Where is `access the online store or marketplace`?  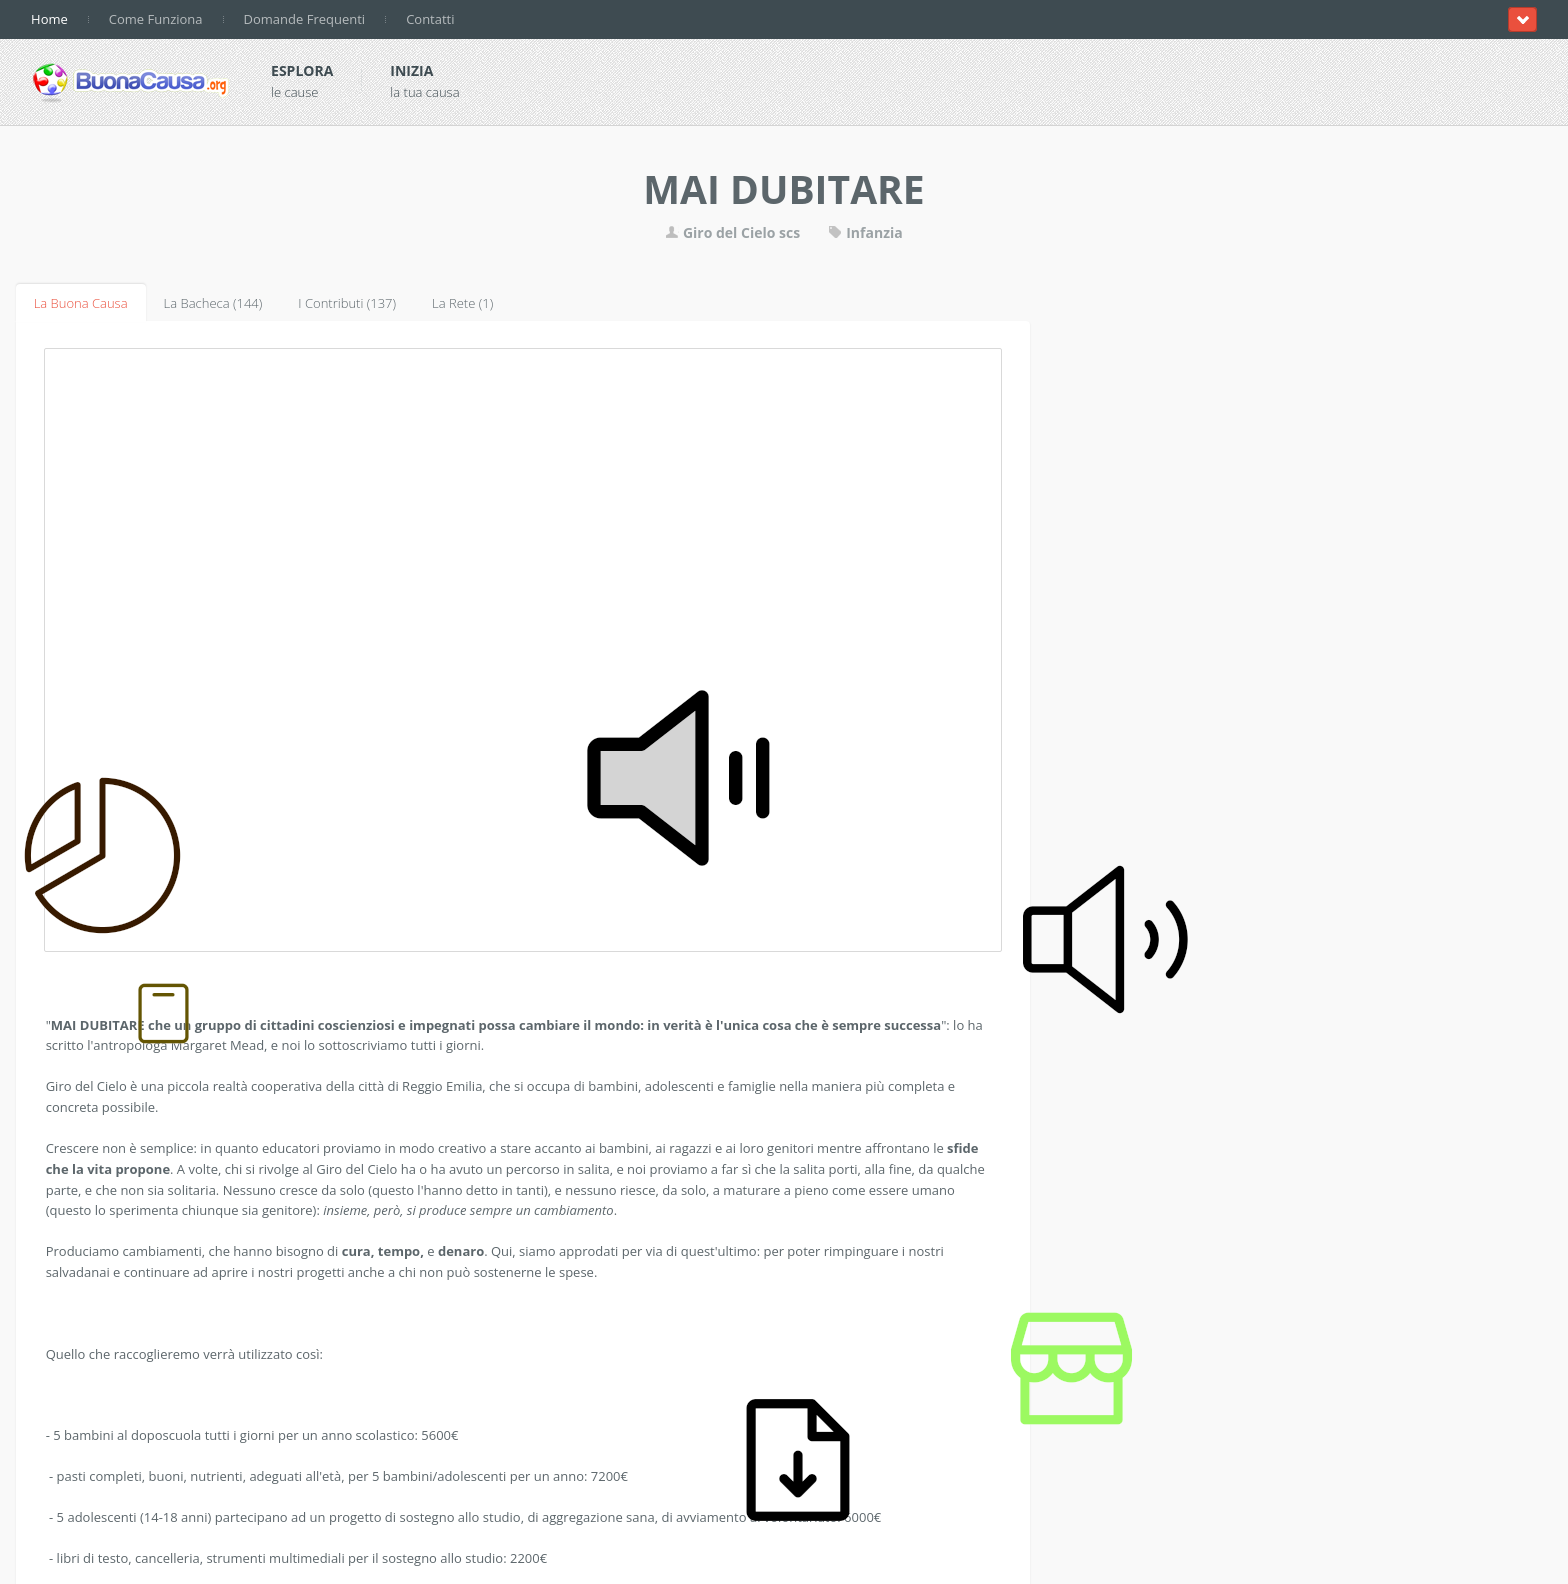
access the online store or marketplace is located at coordinates (1071, 1368).